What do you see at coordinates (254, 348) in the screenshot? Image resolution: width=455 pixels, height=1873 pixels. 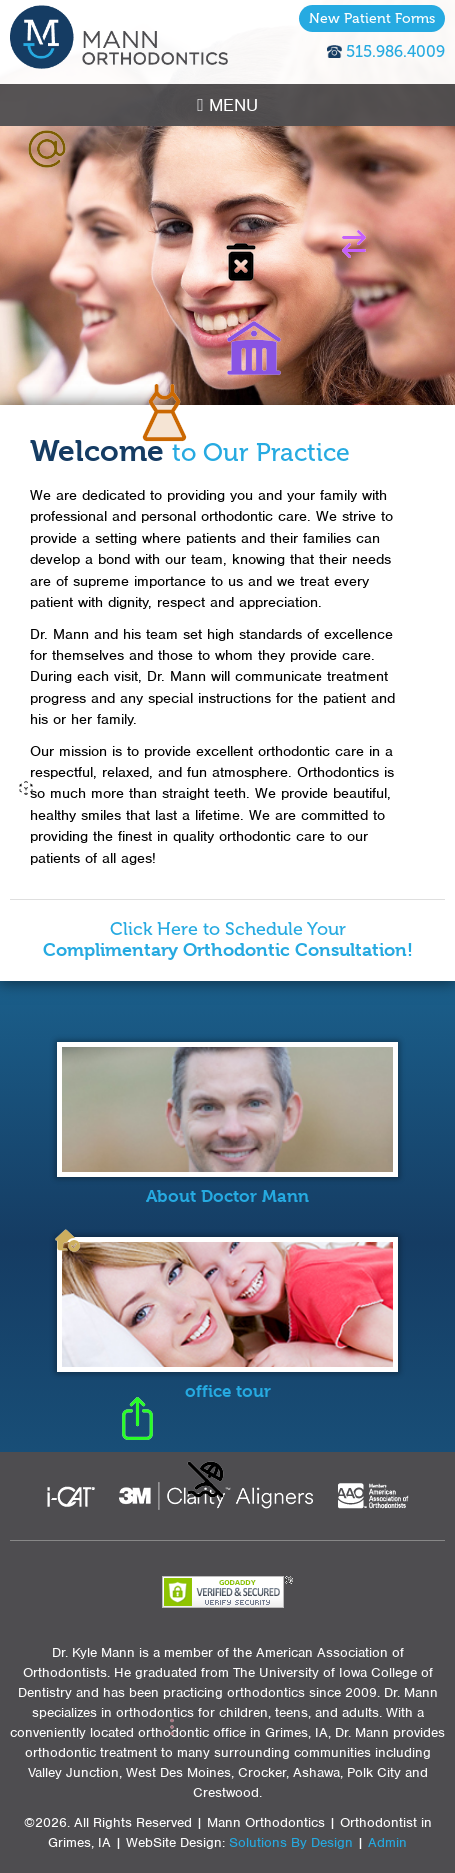 I see `access library or archives` at bounding box center [254, 348].